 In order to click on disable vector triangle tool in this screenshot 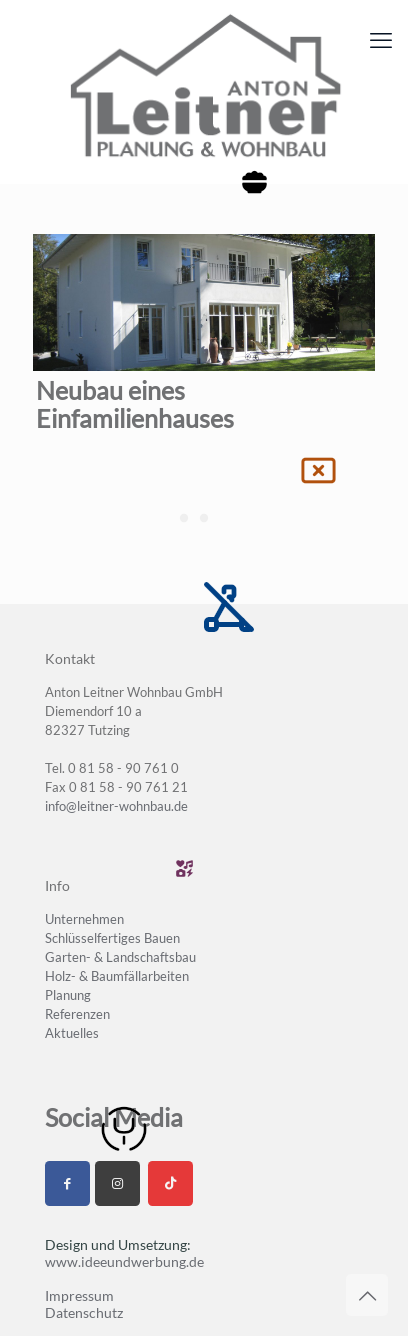, I will do `click(229, 607)`.